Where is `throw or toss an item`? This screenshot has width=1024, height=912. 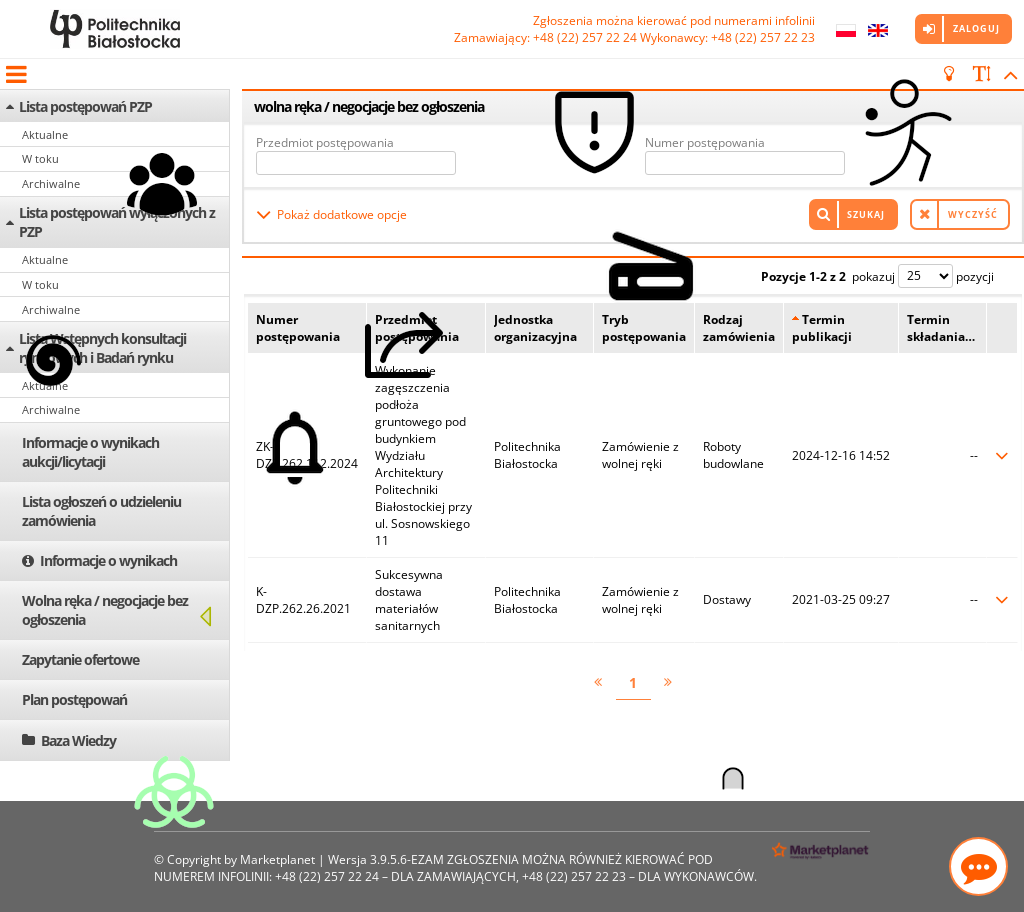
throw or toss an item is located at coordinates (904, 130).